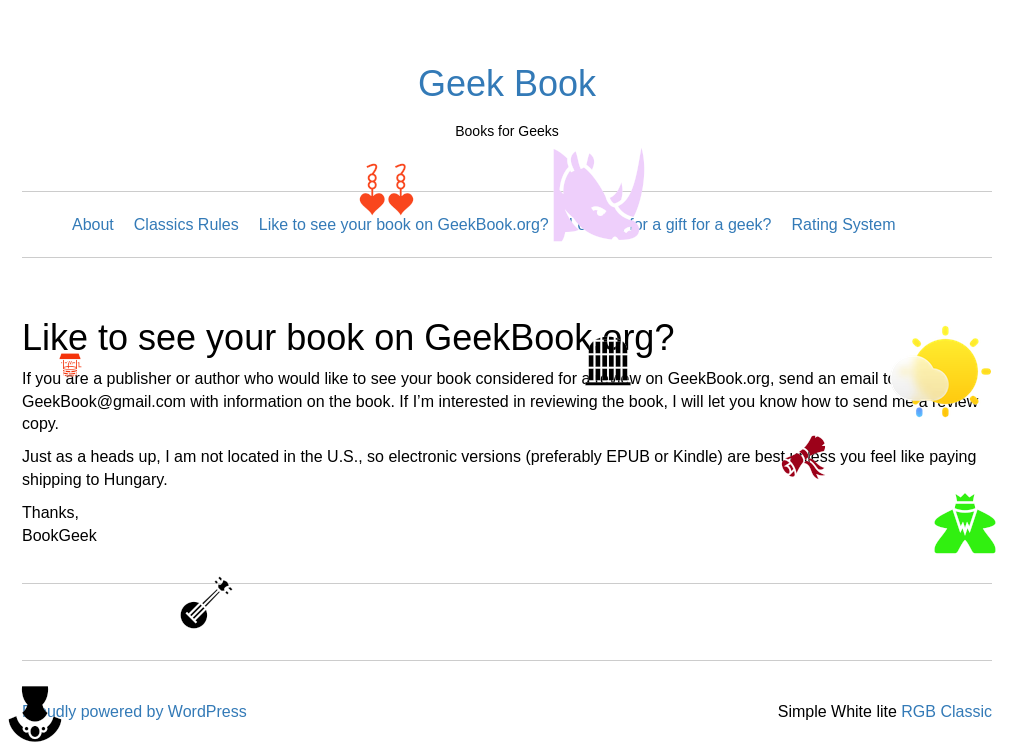 The height and width of the screenshot is (754, 1014). What do you see at coordinates (386, 189) in the screenshot?
I see `browse heart-shaped earrings in jewelry collection` at bounding box center [386, 189].